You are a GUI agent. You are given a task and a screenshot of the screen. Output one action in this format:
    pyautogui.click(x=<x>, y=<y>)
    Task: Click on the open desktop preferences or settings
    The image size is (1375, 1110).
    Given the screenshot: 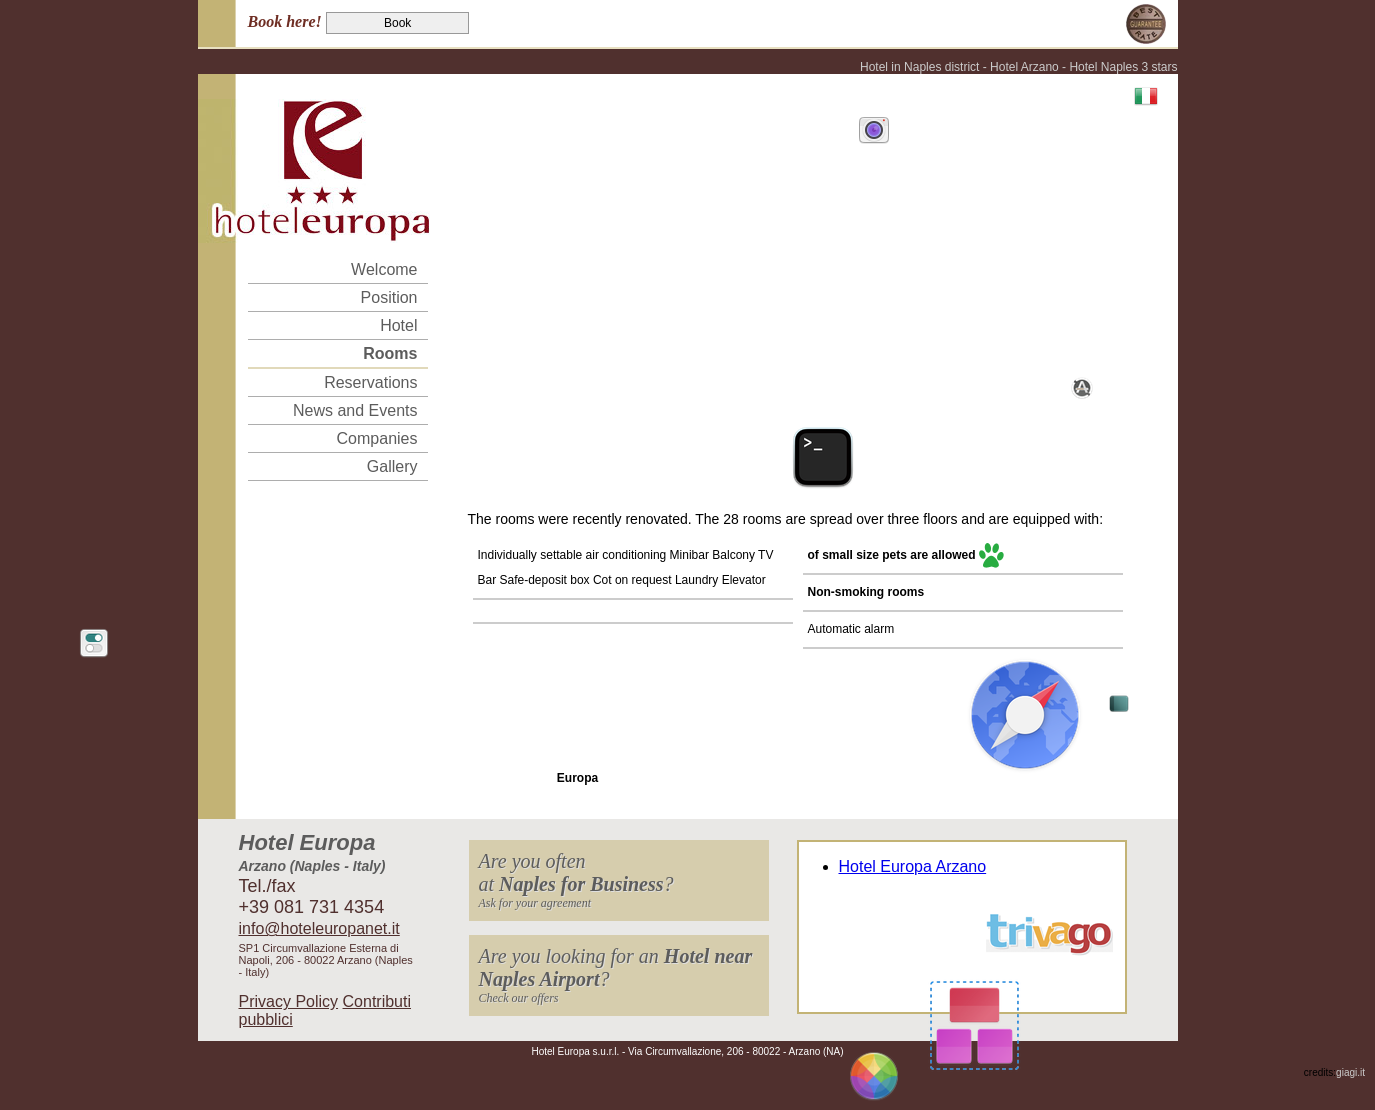 What is the action you would take?
    pyautogui.click(x=94, y=643)
    